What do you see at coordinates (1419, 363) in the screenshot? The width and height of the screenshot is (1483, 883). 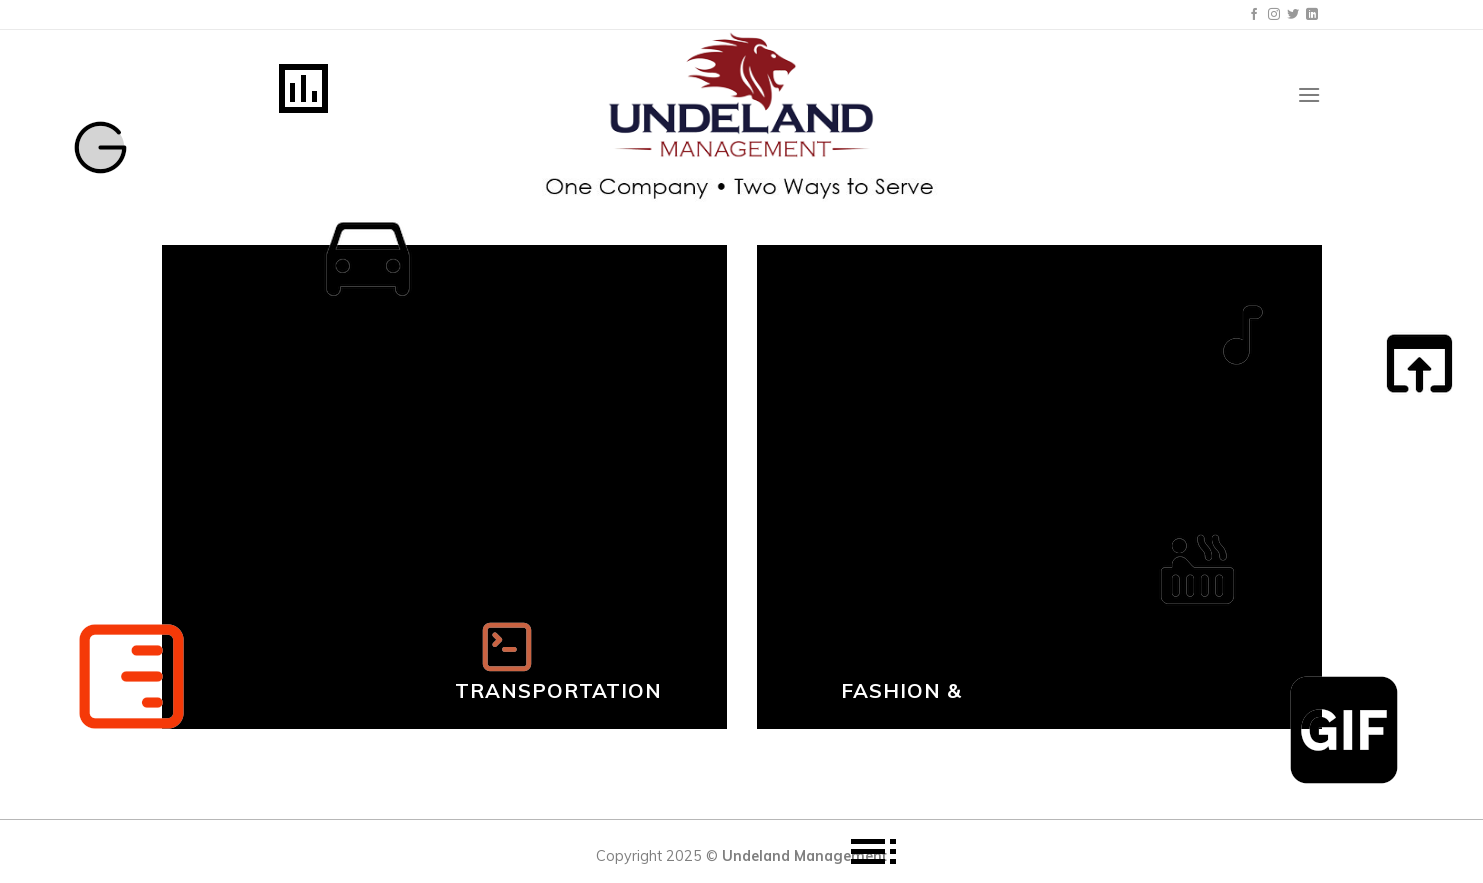 I see `open link in browser` at bounding box center [1419, 363].